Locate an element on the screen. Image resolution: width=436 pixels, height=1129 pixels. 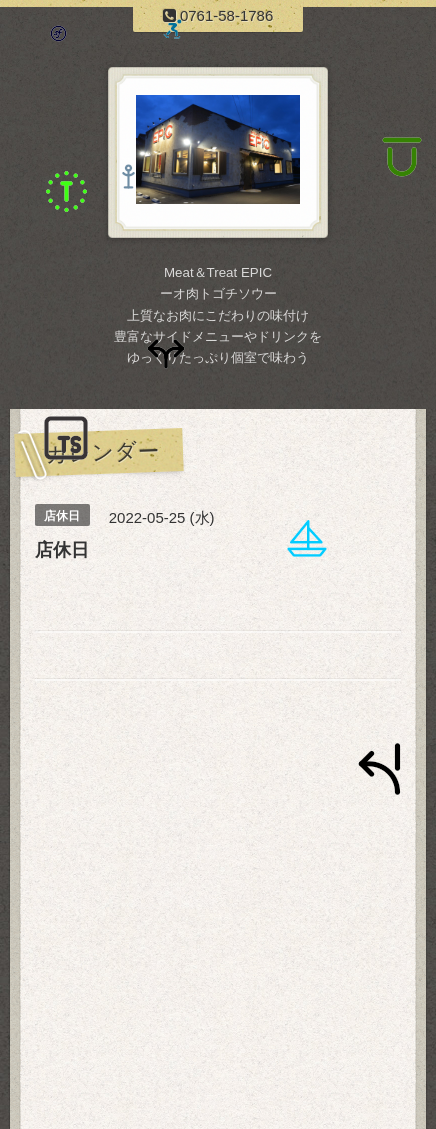
switch or swap between two items is located at coordinates (166, 354).